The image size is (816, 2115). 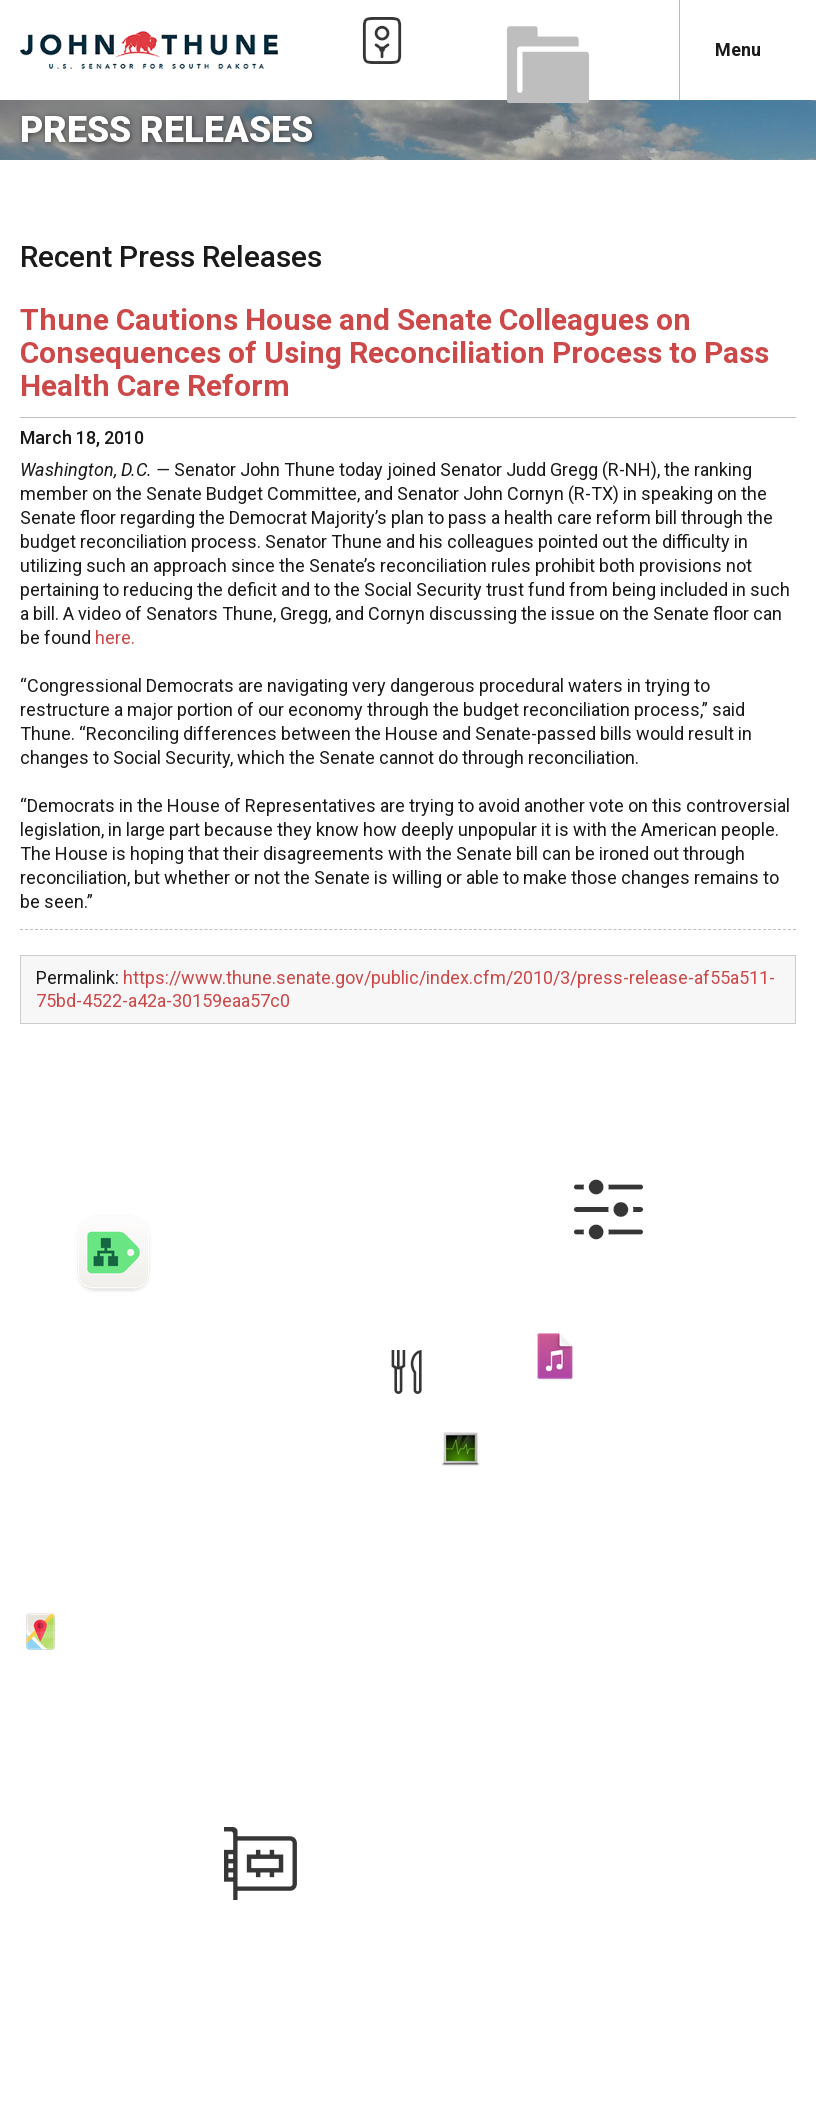 I want to click on access firmware settings and updates, so click(x=260, y=1863).